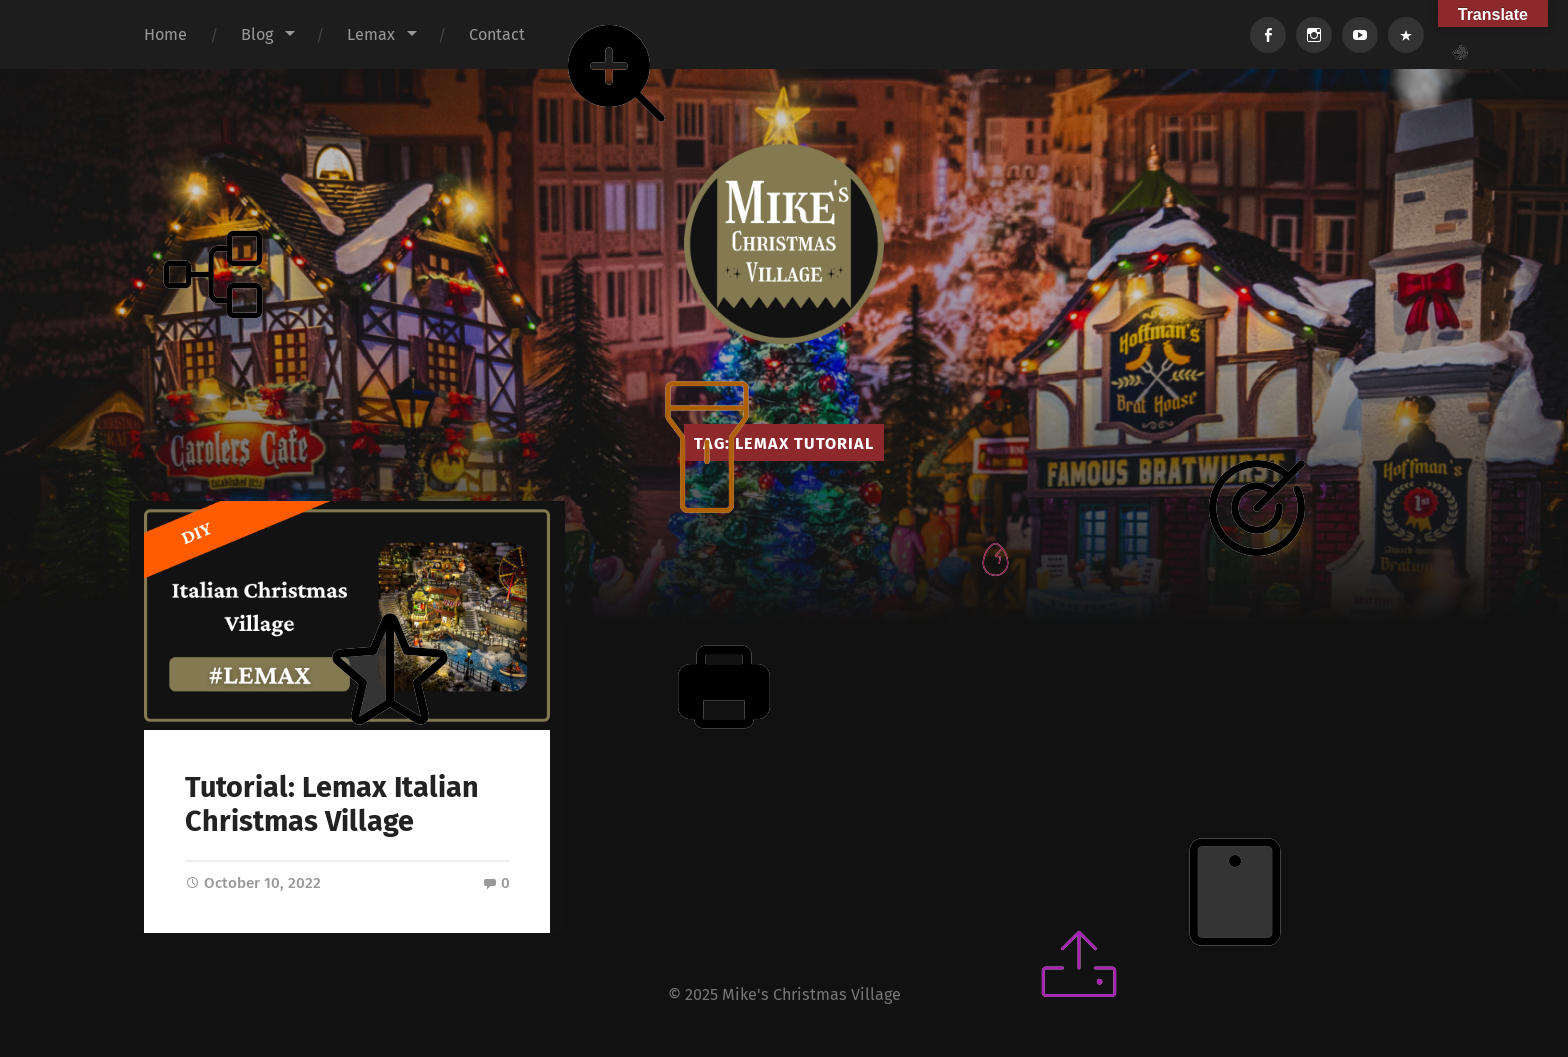 Image resolution: width=1568 pixels, height=1057 pixels. What do you see at coordinates (1460, 52) in the screenshot?
I see `access equestrian or horse-related features` at bounding box center [1460, 52].